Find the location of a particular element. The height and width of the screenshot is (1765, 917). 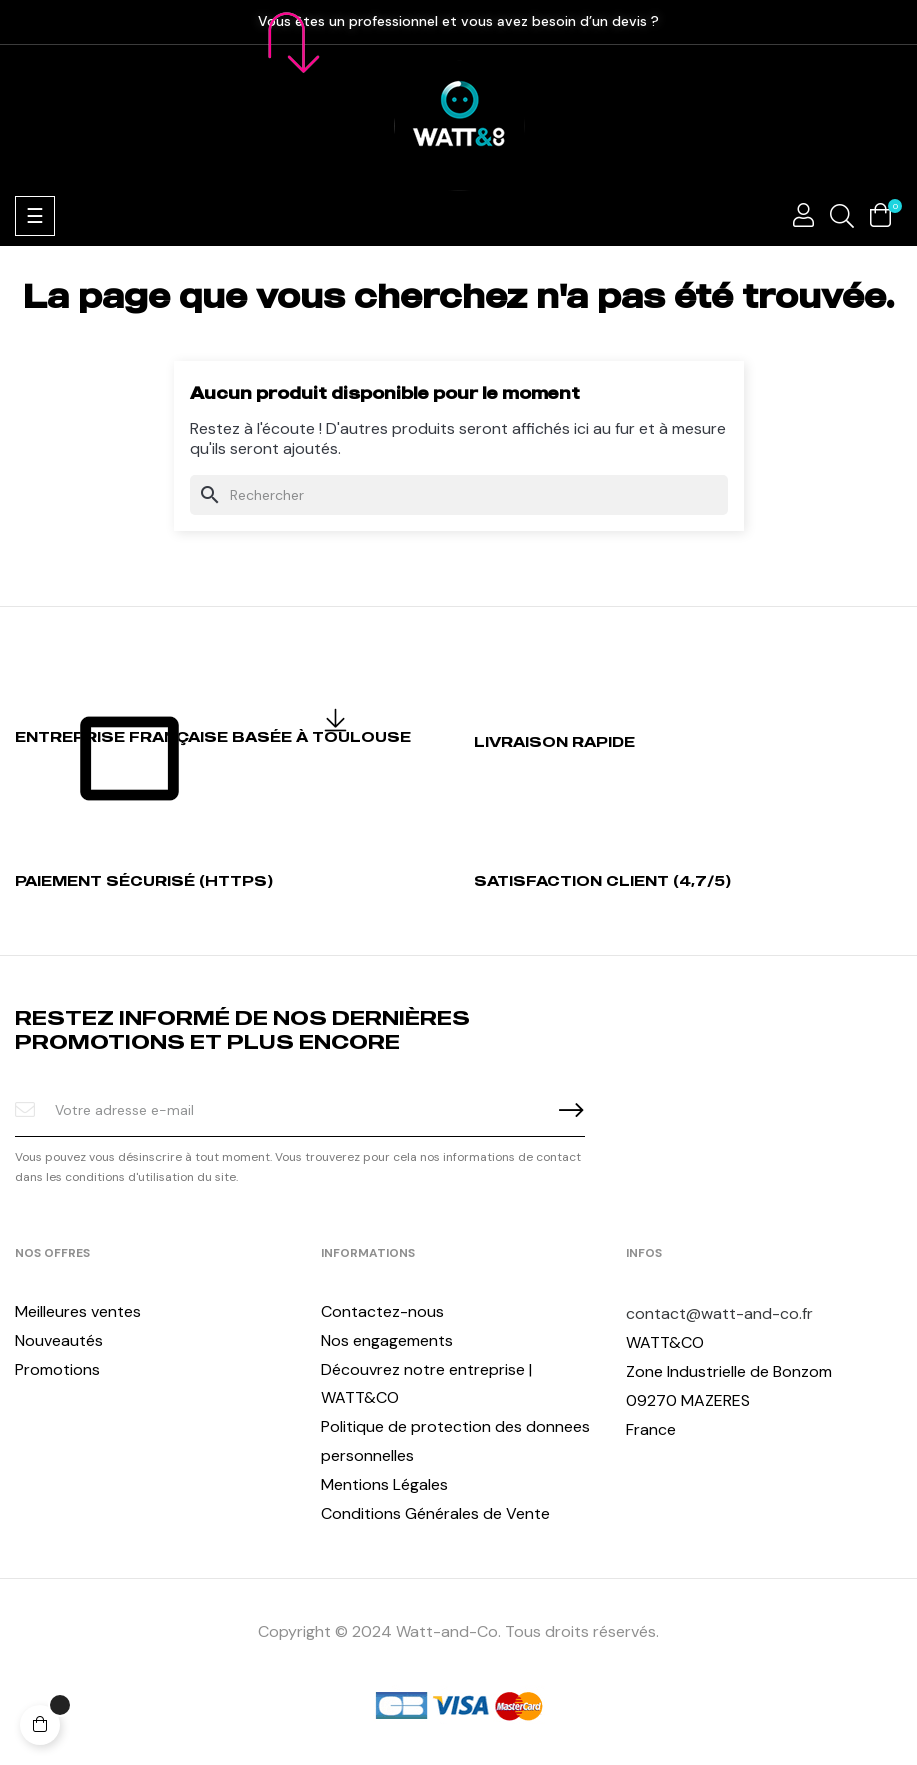

redo or repeat last action is located at coordinates (291, 42).